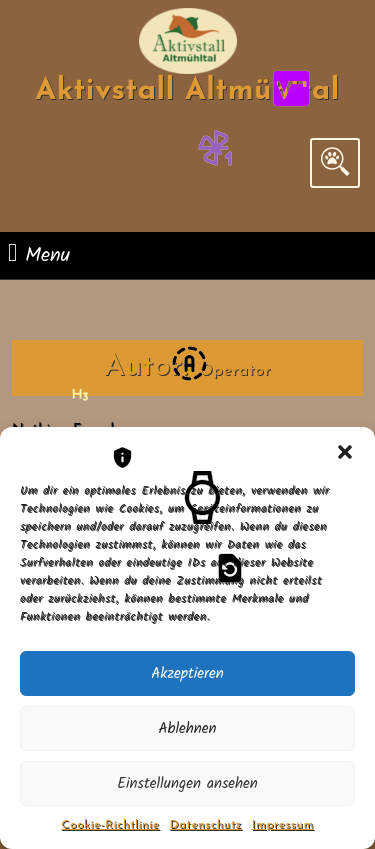  What do you see at coordinates (216, 148) in the screenshot?
I see `adjust car ventilation fan to setting 1` at bounding box center [216, 148].